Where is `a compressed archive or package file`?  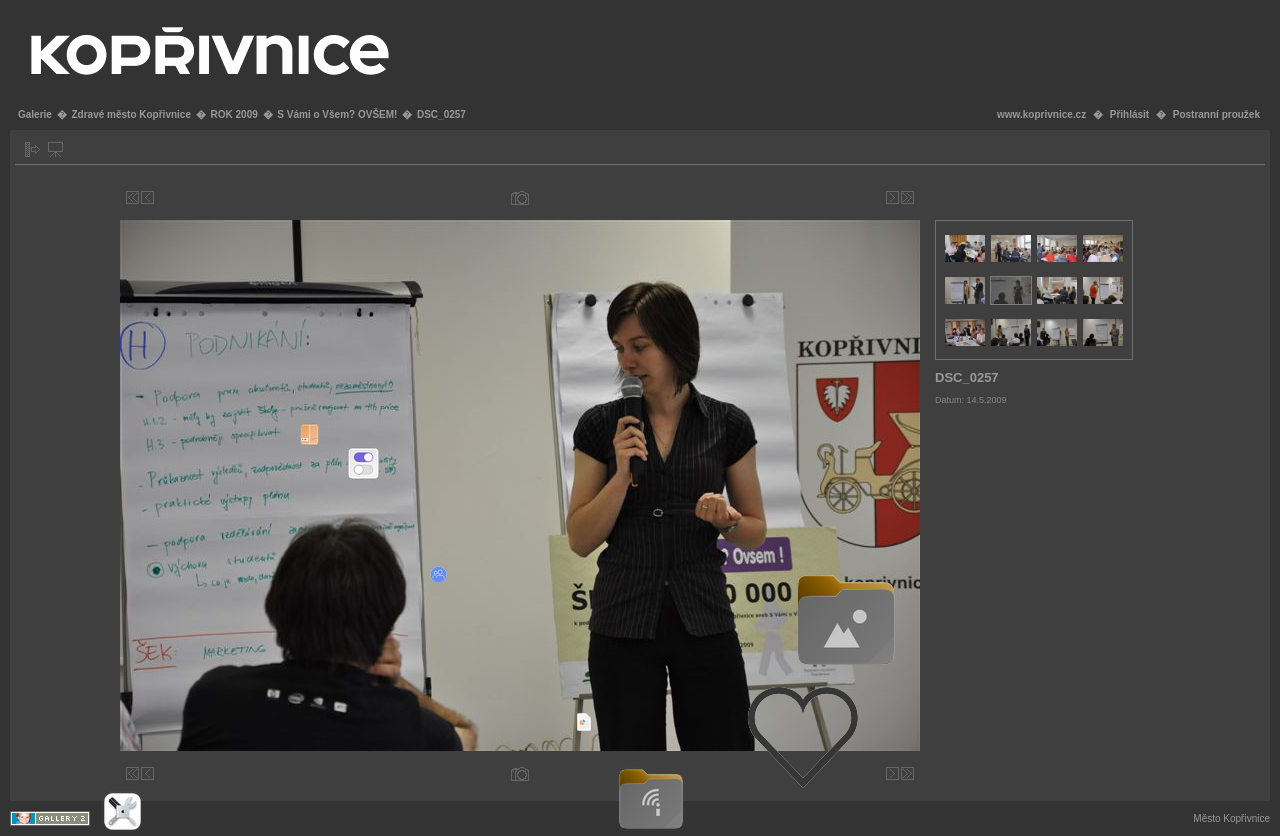
a compressed archive or package file is located at coordinates (309, 434).